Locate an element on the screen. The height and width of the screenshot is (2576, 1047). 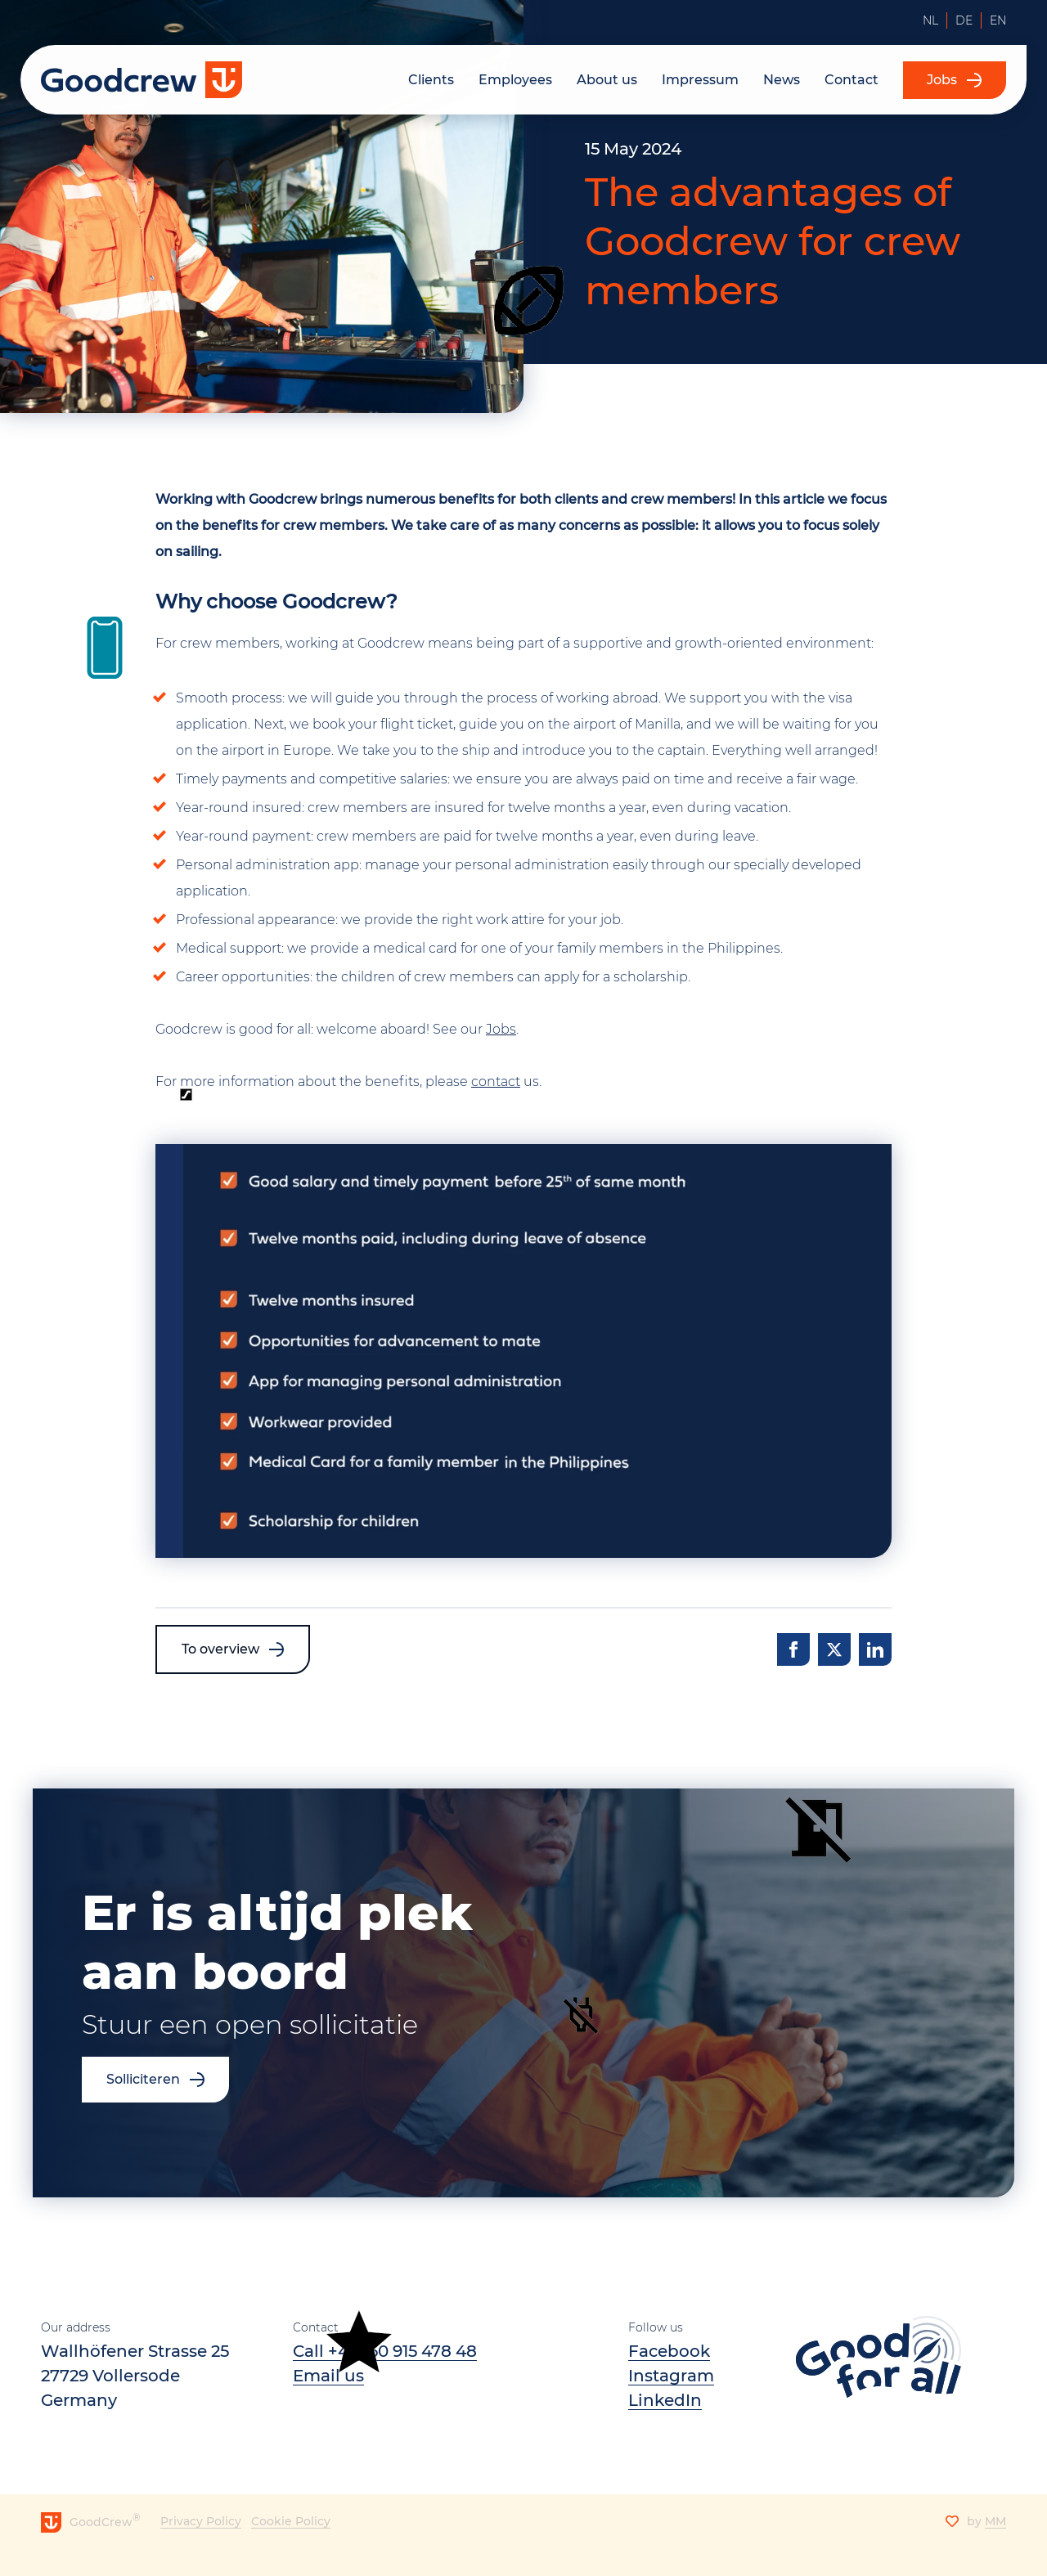
switch to mobile view is located at coordinates (105, 648).